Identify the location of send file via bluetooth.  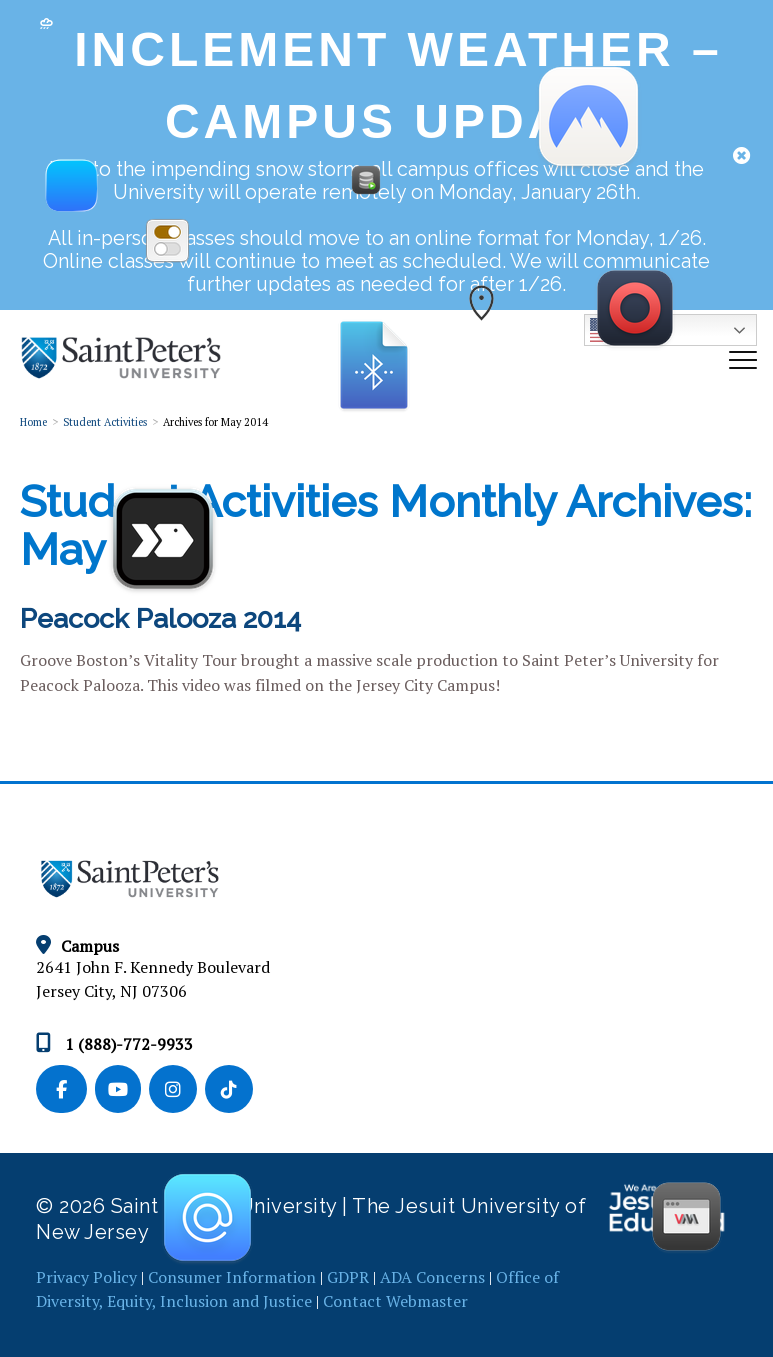
(374, 365).